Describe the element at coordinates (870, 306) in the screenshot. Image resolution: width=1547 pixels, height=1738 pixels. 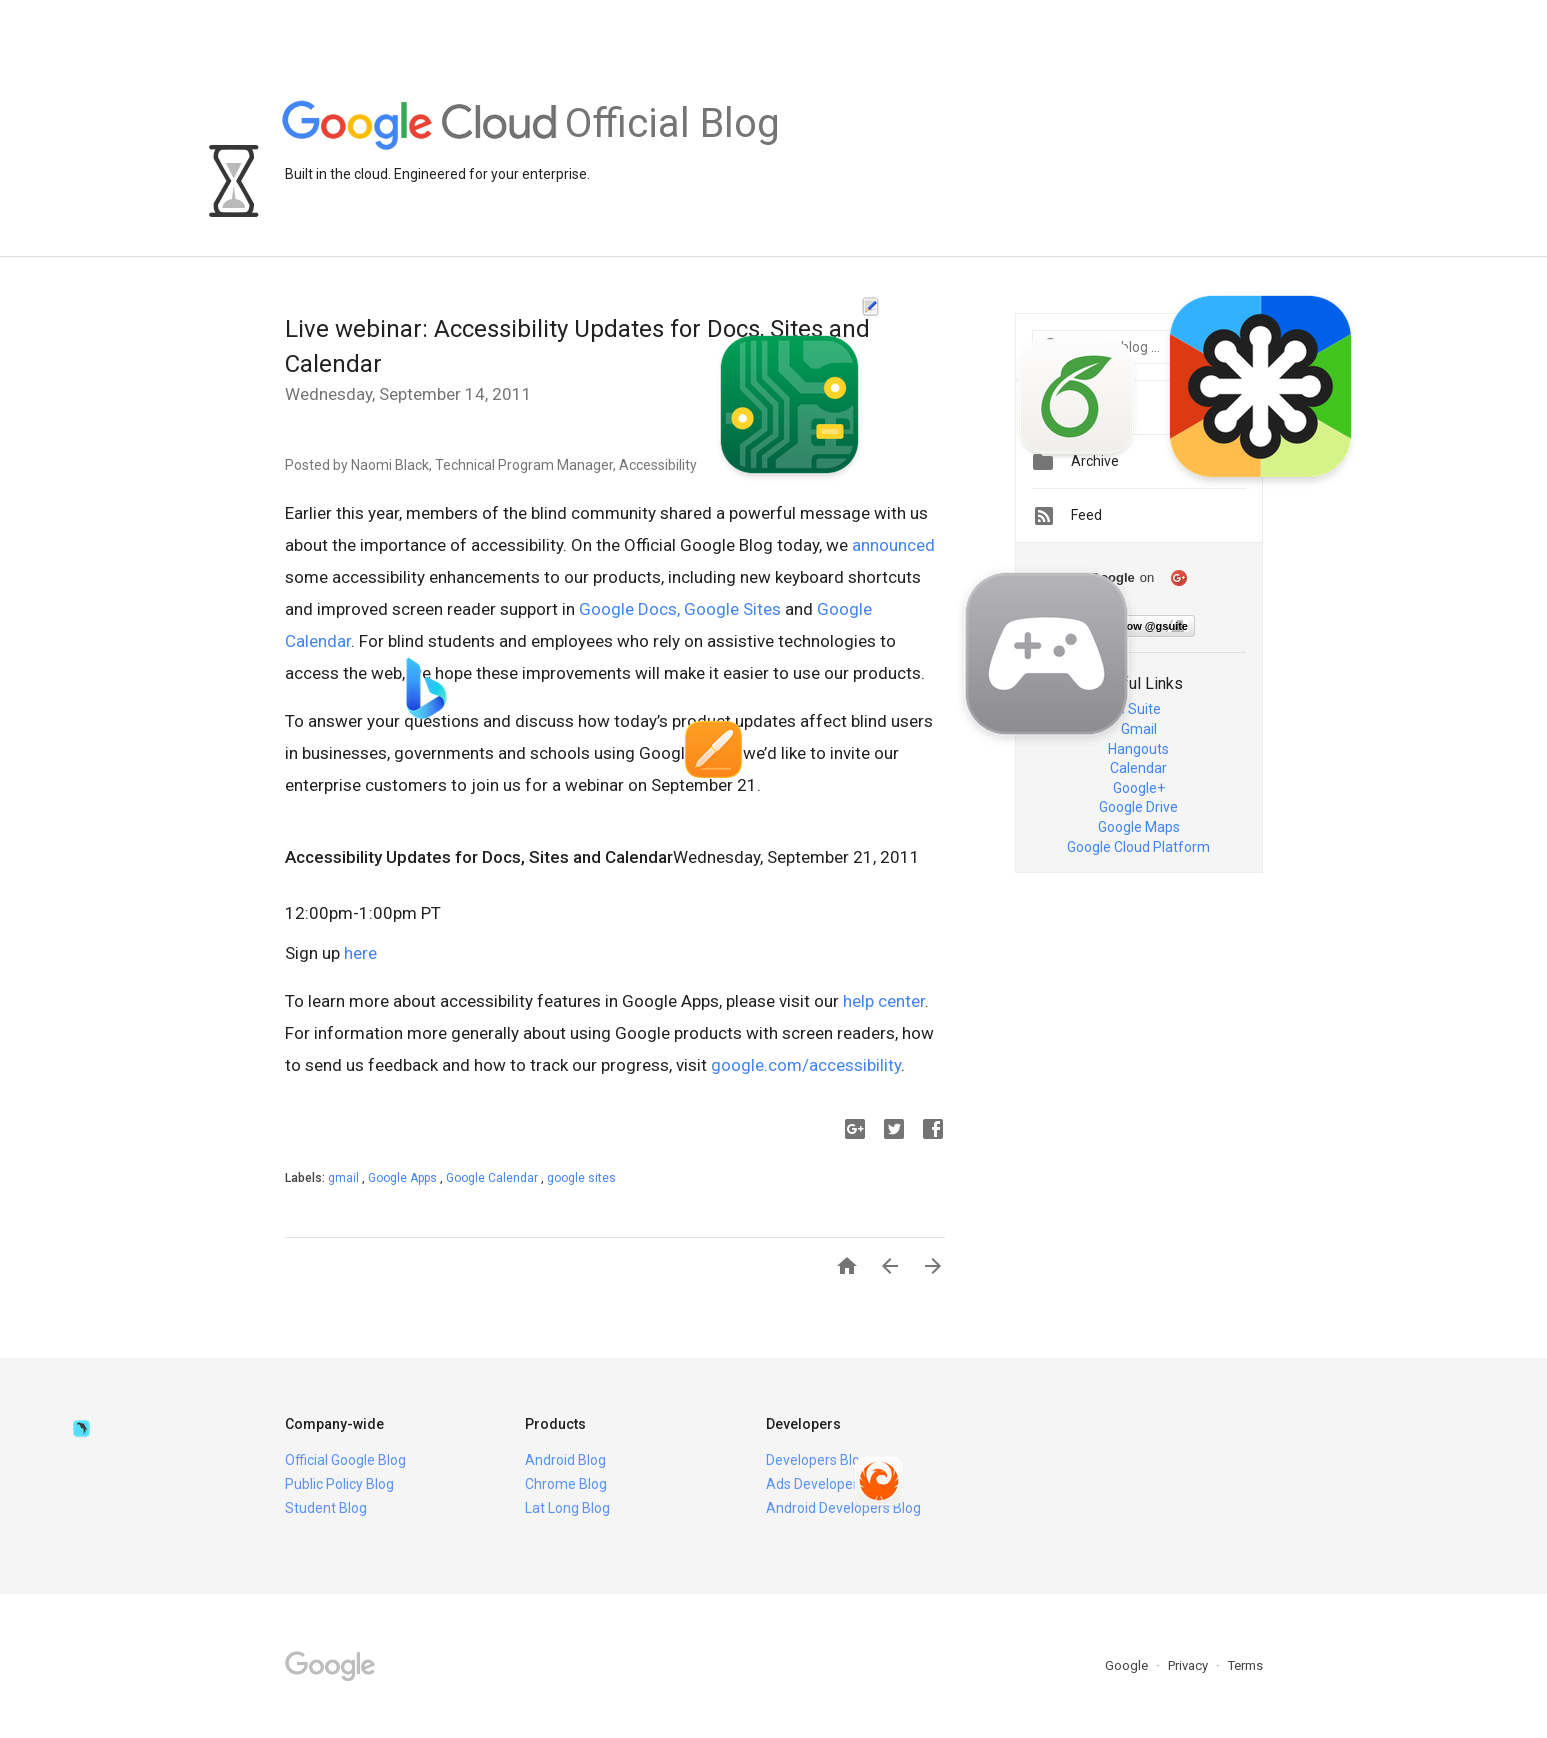
I see `open text editor application` at that location.